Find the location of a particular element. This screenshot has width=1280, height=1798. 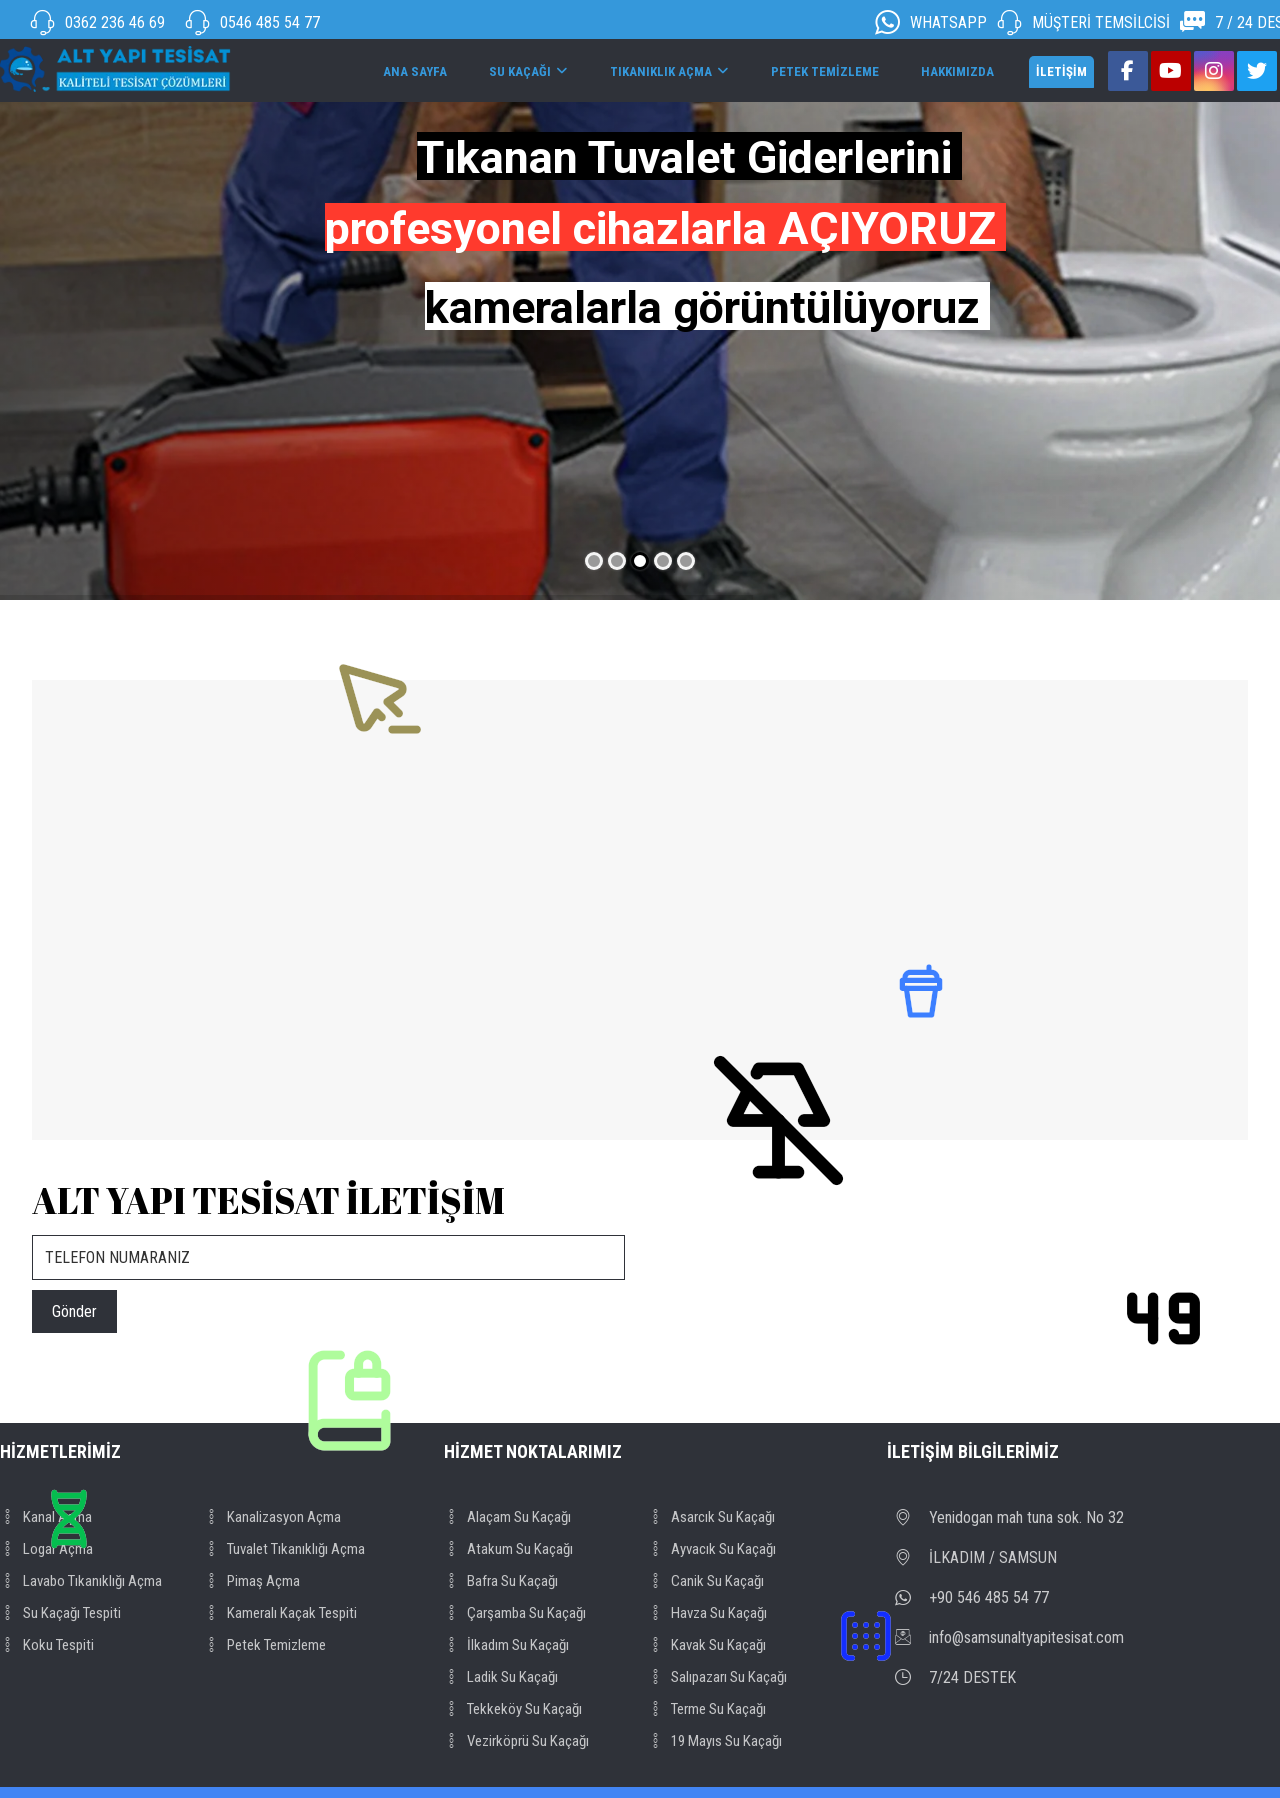

access a protected or locked document is located at coordinates (349, 1400).